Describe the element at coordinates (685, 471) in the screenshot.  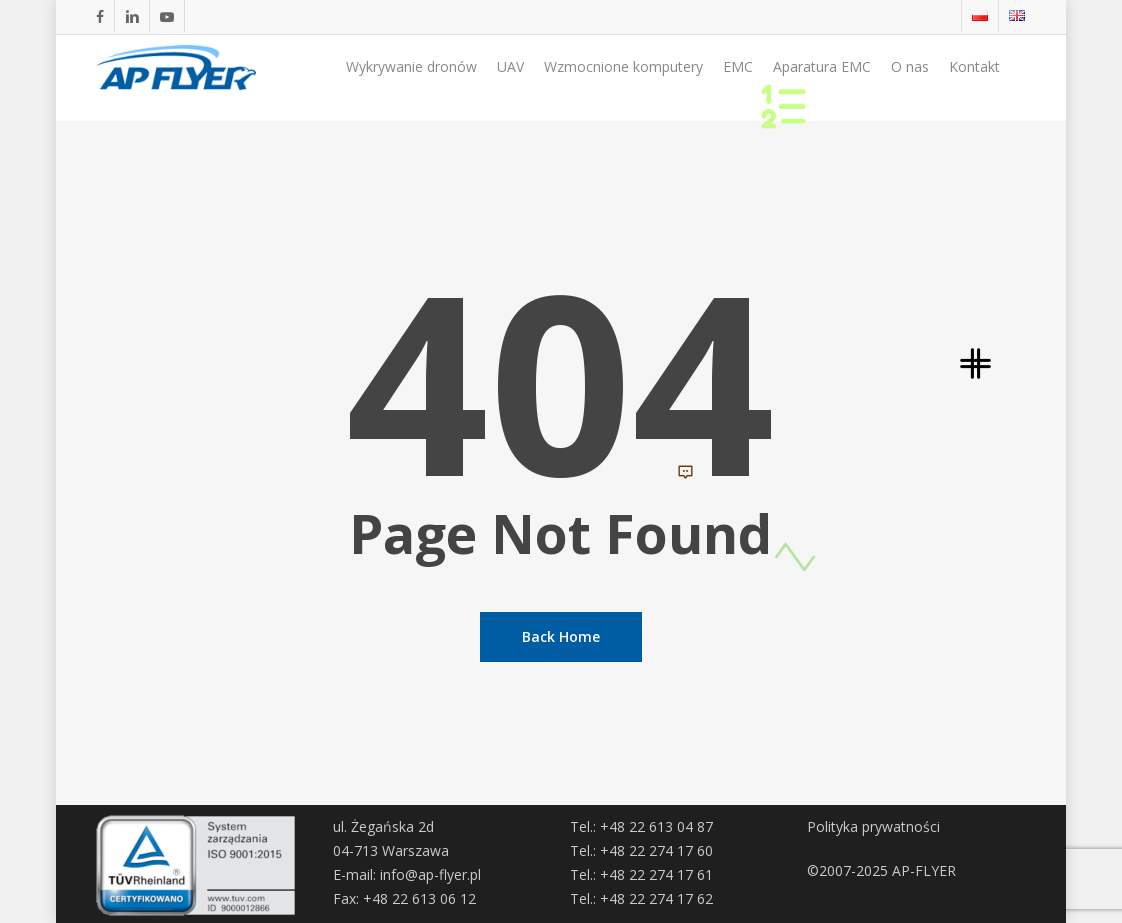
I see `open chat or messaging` at that location.